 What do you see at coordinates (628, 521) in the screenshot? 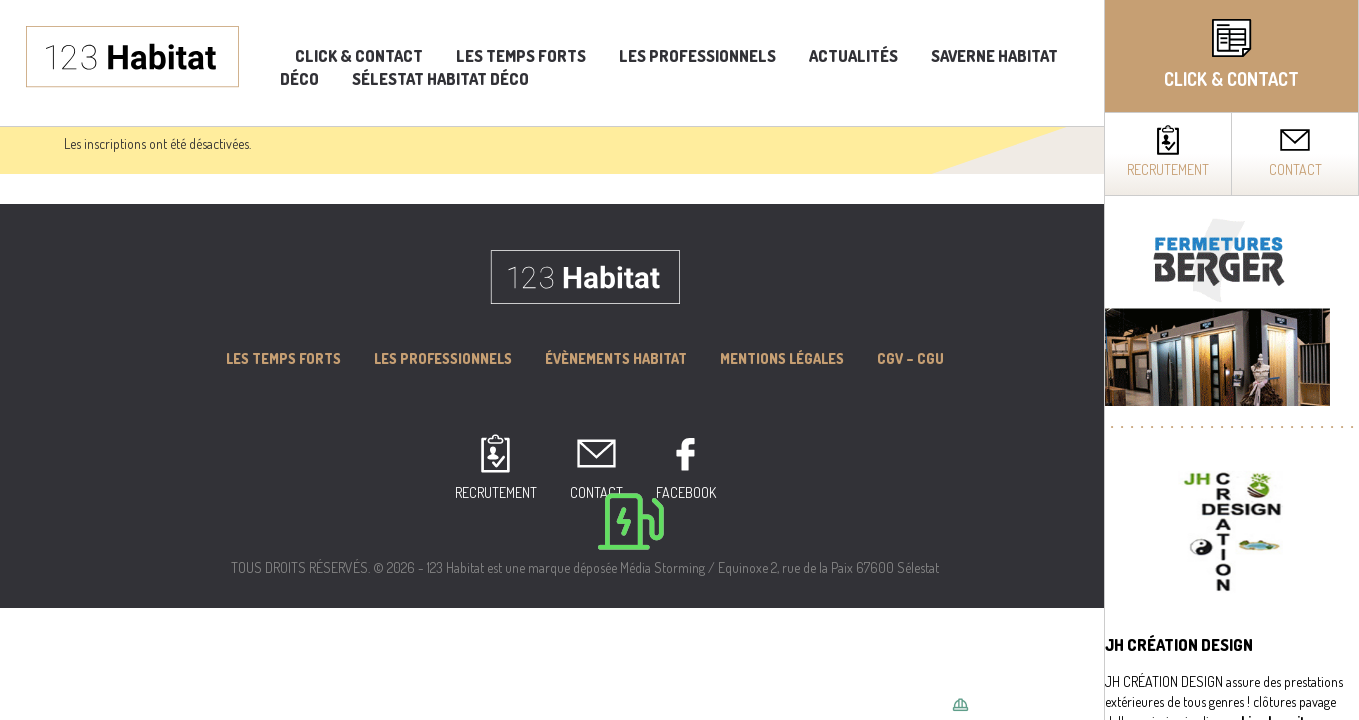
I see `find nearby electric vehicle charging stations` at bounding box center [628, 521].